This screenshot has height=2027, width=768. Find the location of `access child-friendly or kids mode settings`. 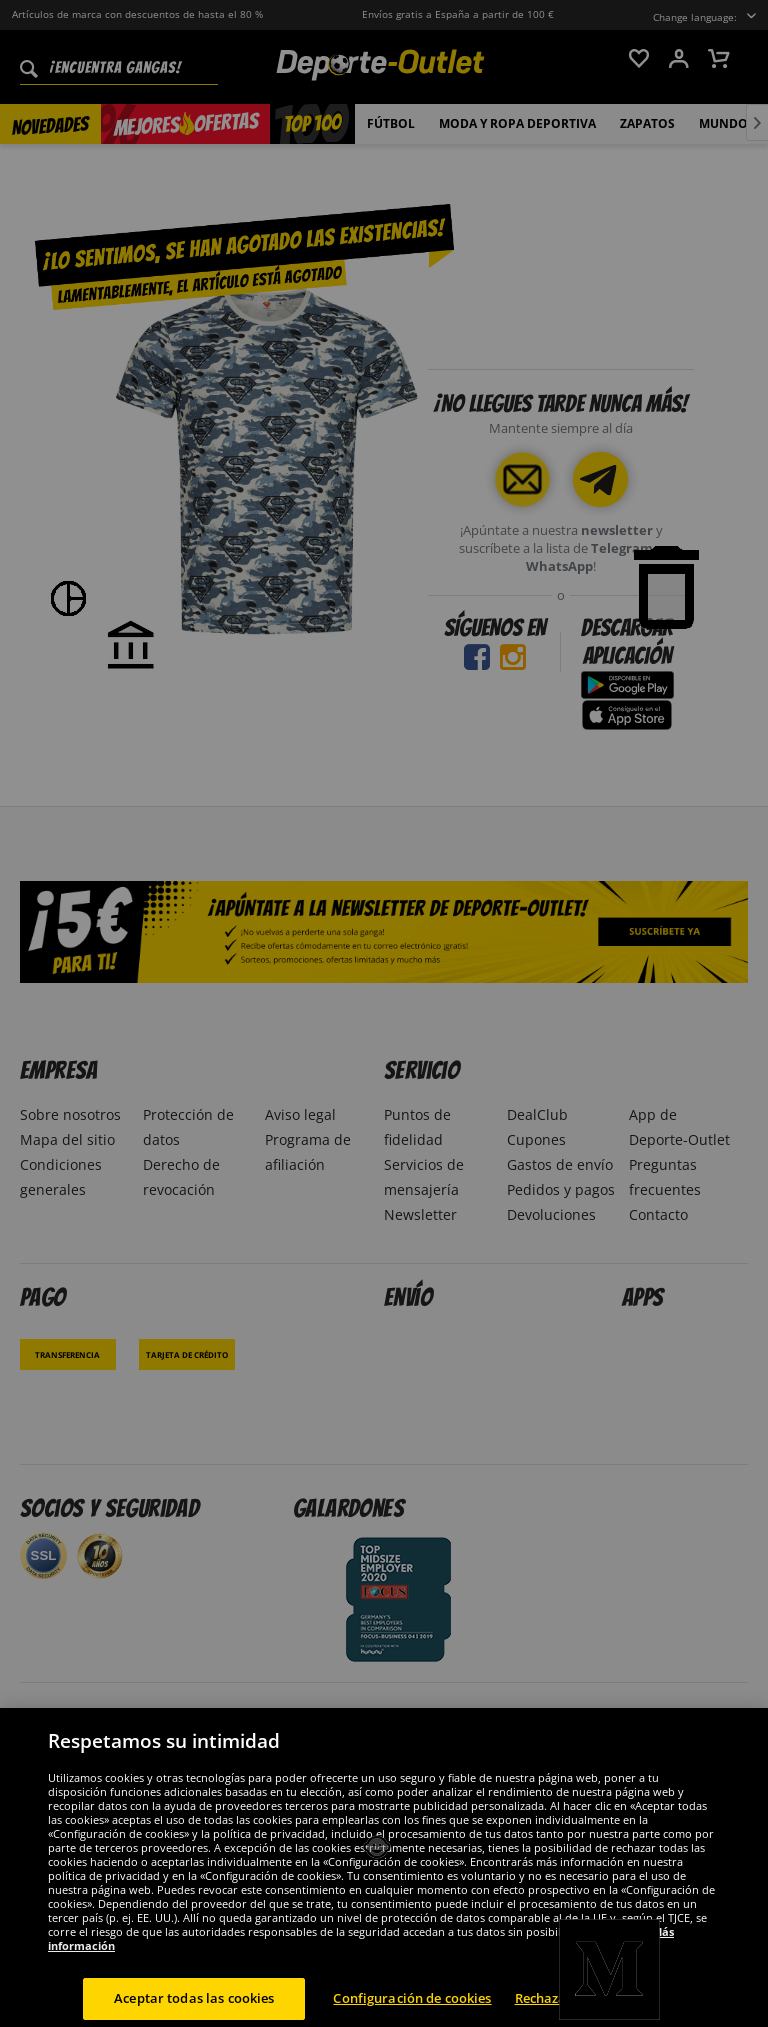

access child-friendly or kids mode settings is located at coordinates (377, 1847).